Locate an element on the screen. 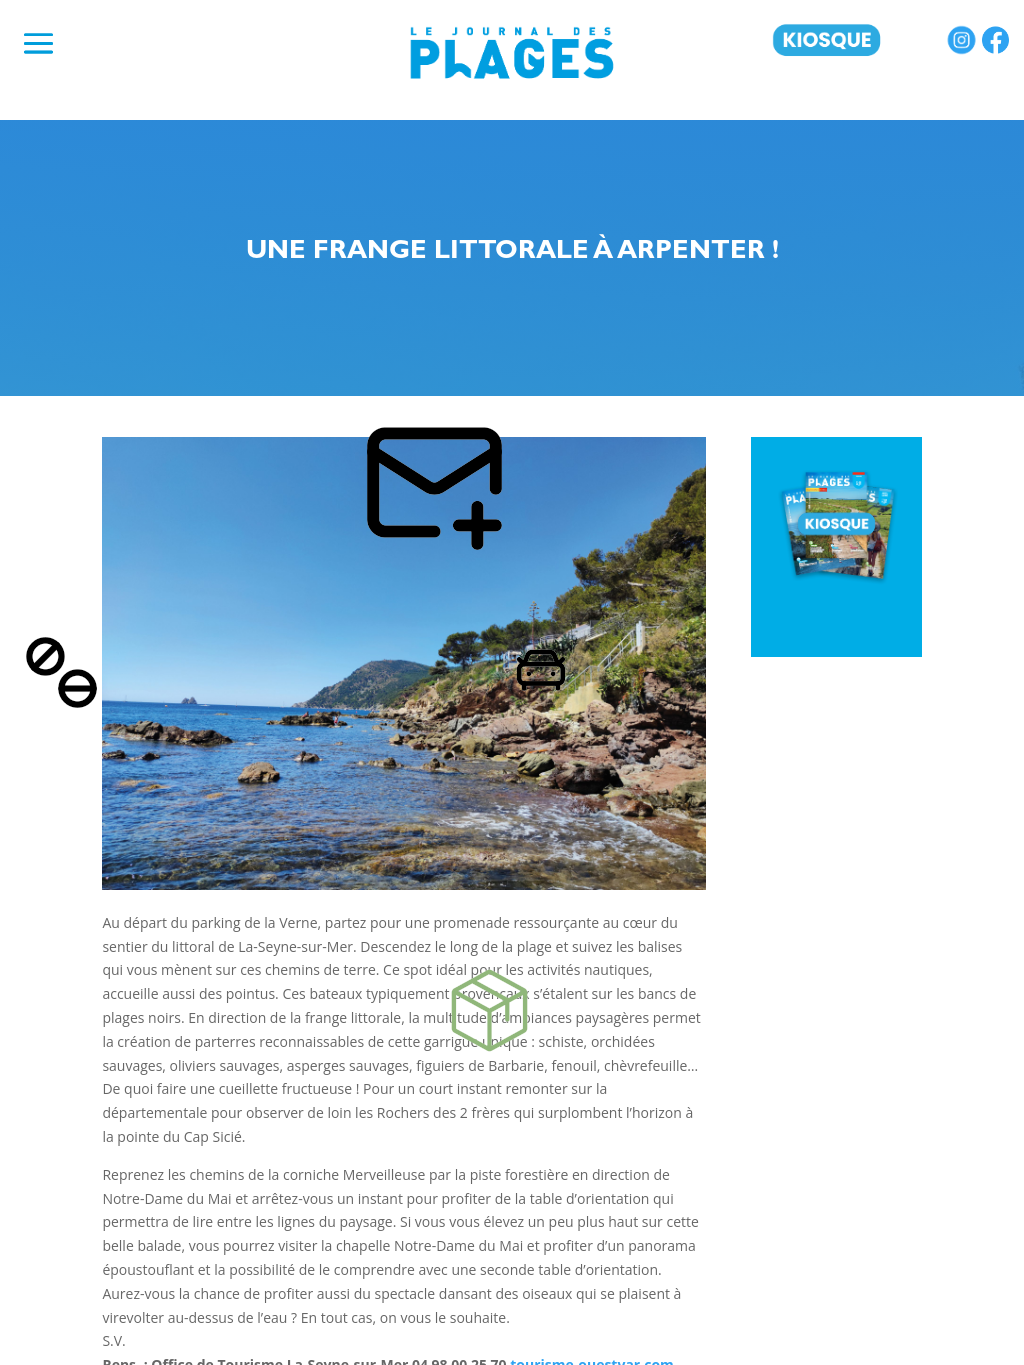 The width and height of the screenshot is (1024, 1365). view order shipment details is located at coordinates (489, 1010).